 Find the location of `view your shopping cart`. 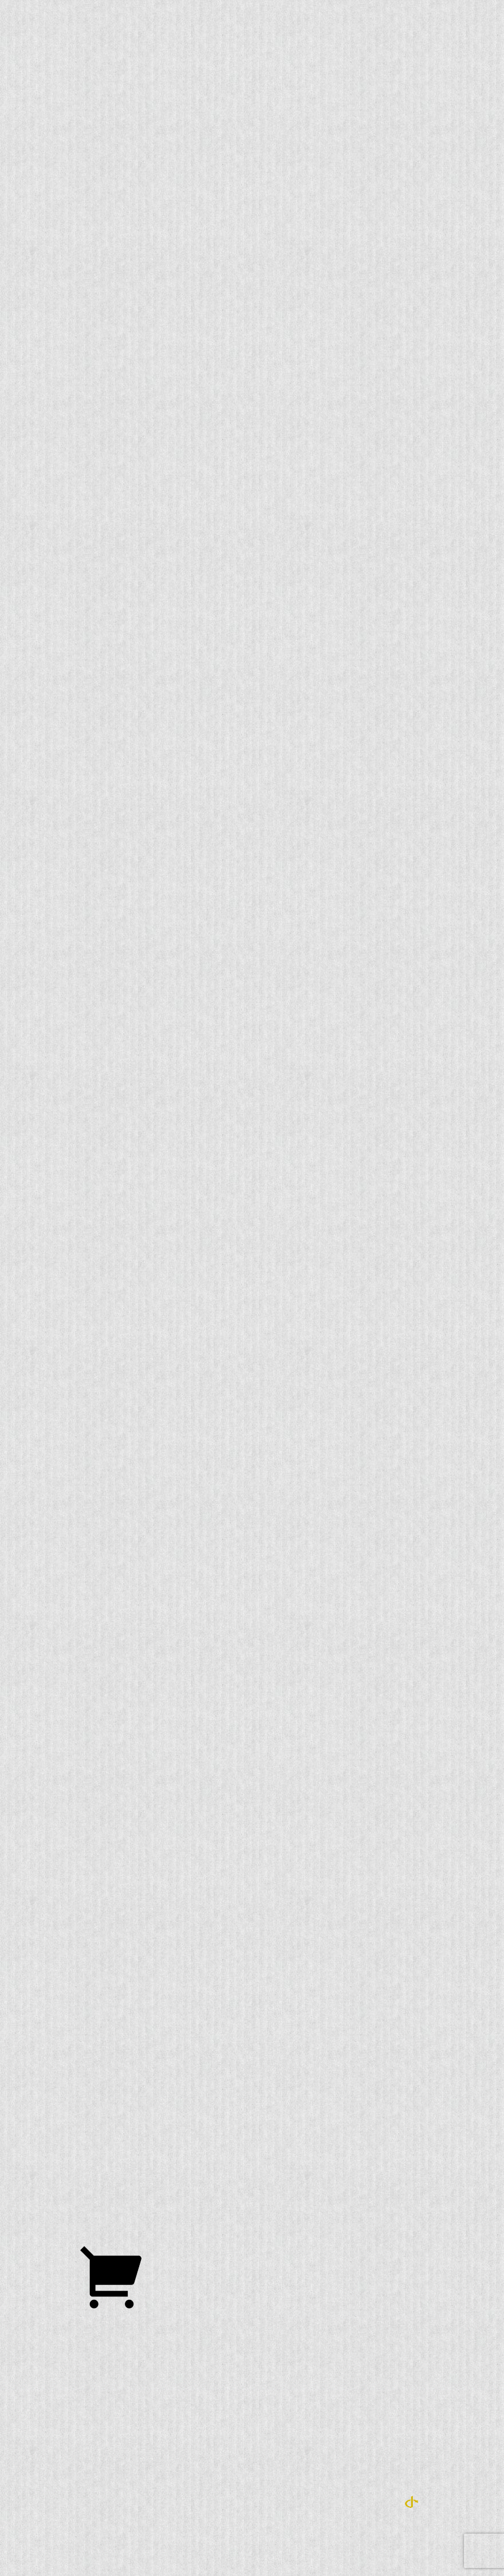

view your shopping cart is located at coordinates (113, 2276).